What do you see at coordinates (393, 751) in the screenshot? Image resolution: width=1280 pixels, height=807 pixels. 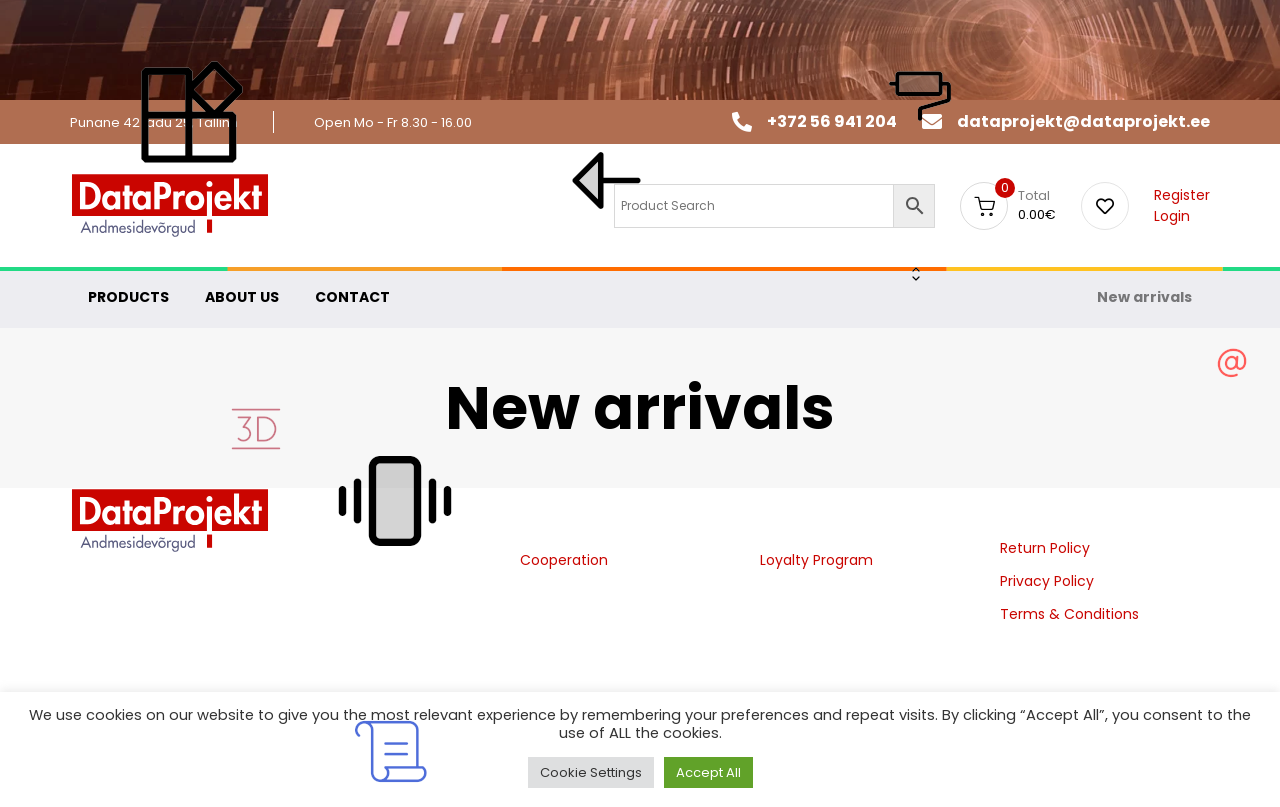 I see `view document or manuscript` at bounding box center [393, 751].